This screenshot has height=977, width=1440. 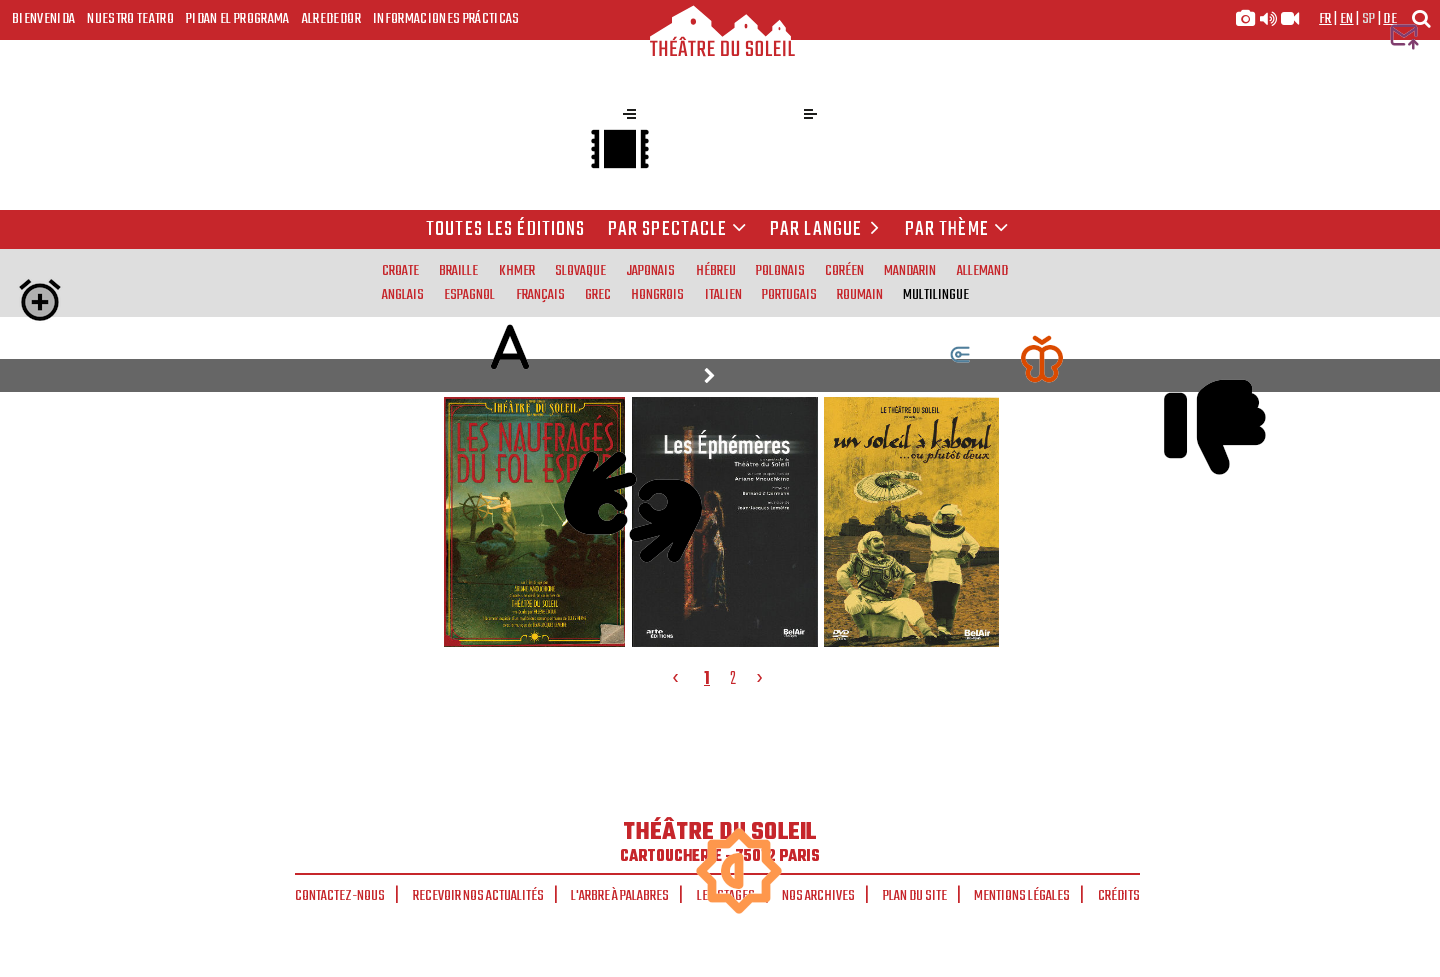 What do you see at coordinates (739, 871) in the screenshot?
I see `adjust screen brightness` at bounding box center [739, 871].